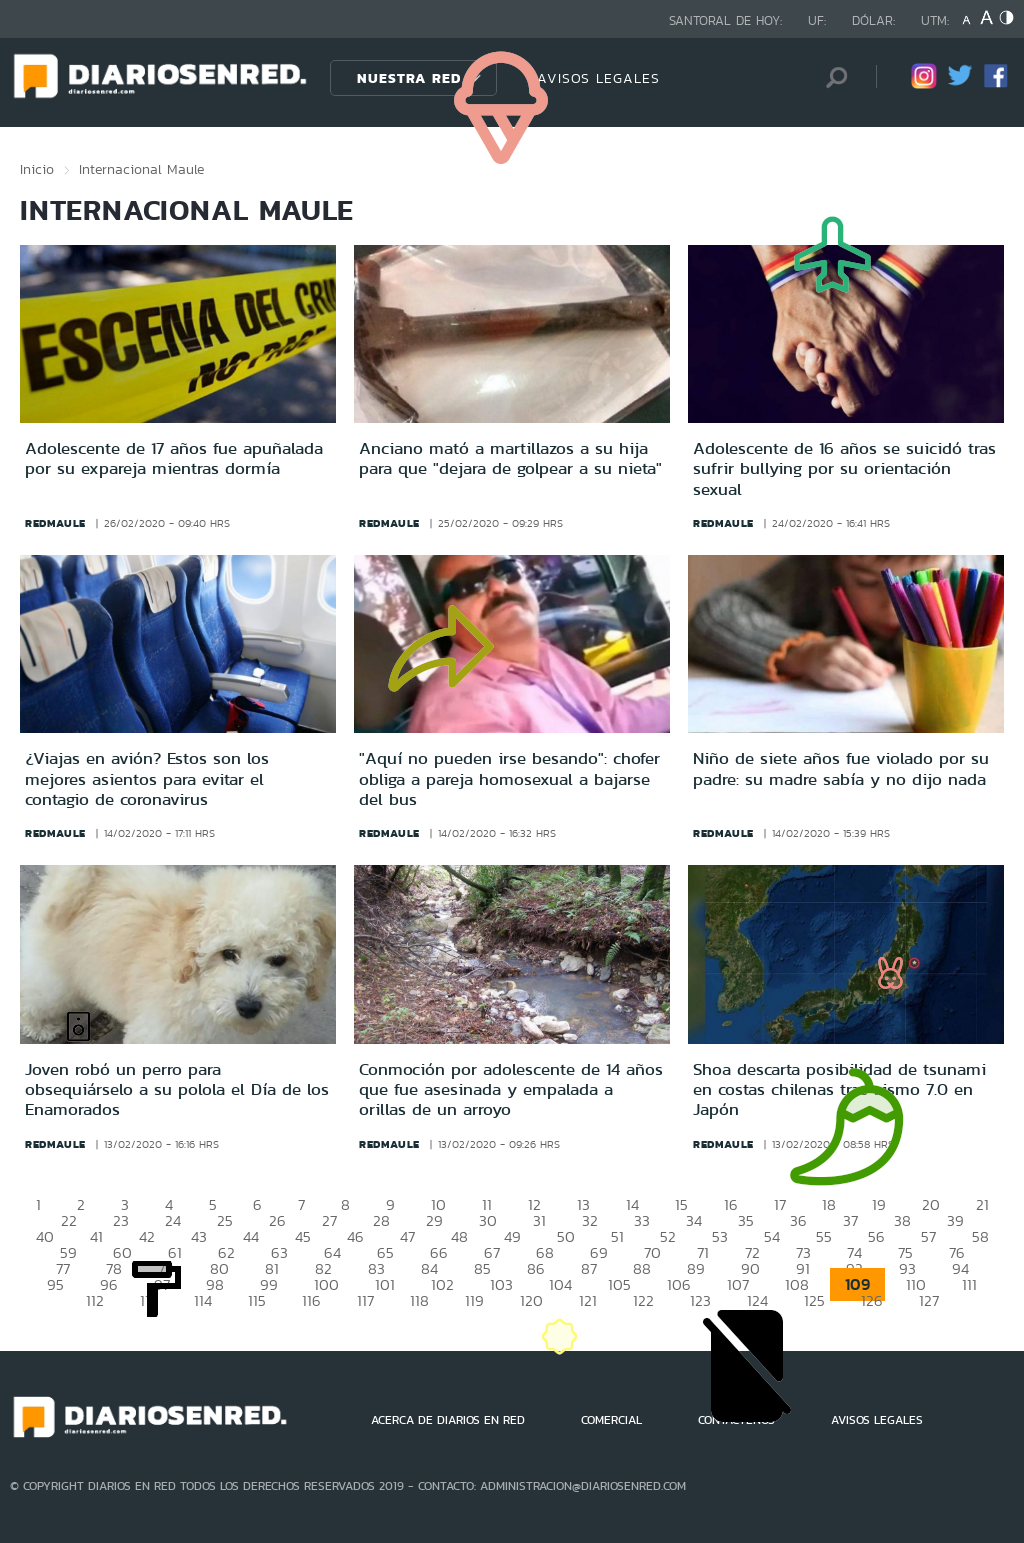 The height and width of the screenshot is (1543, 1024). Describe the element at coordinates (853, 1131) in the screenshot. I see `indicates spicy food or heat level` at that location.